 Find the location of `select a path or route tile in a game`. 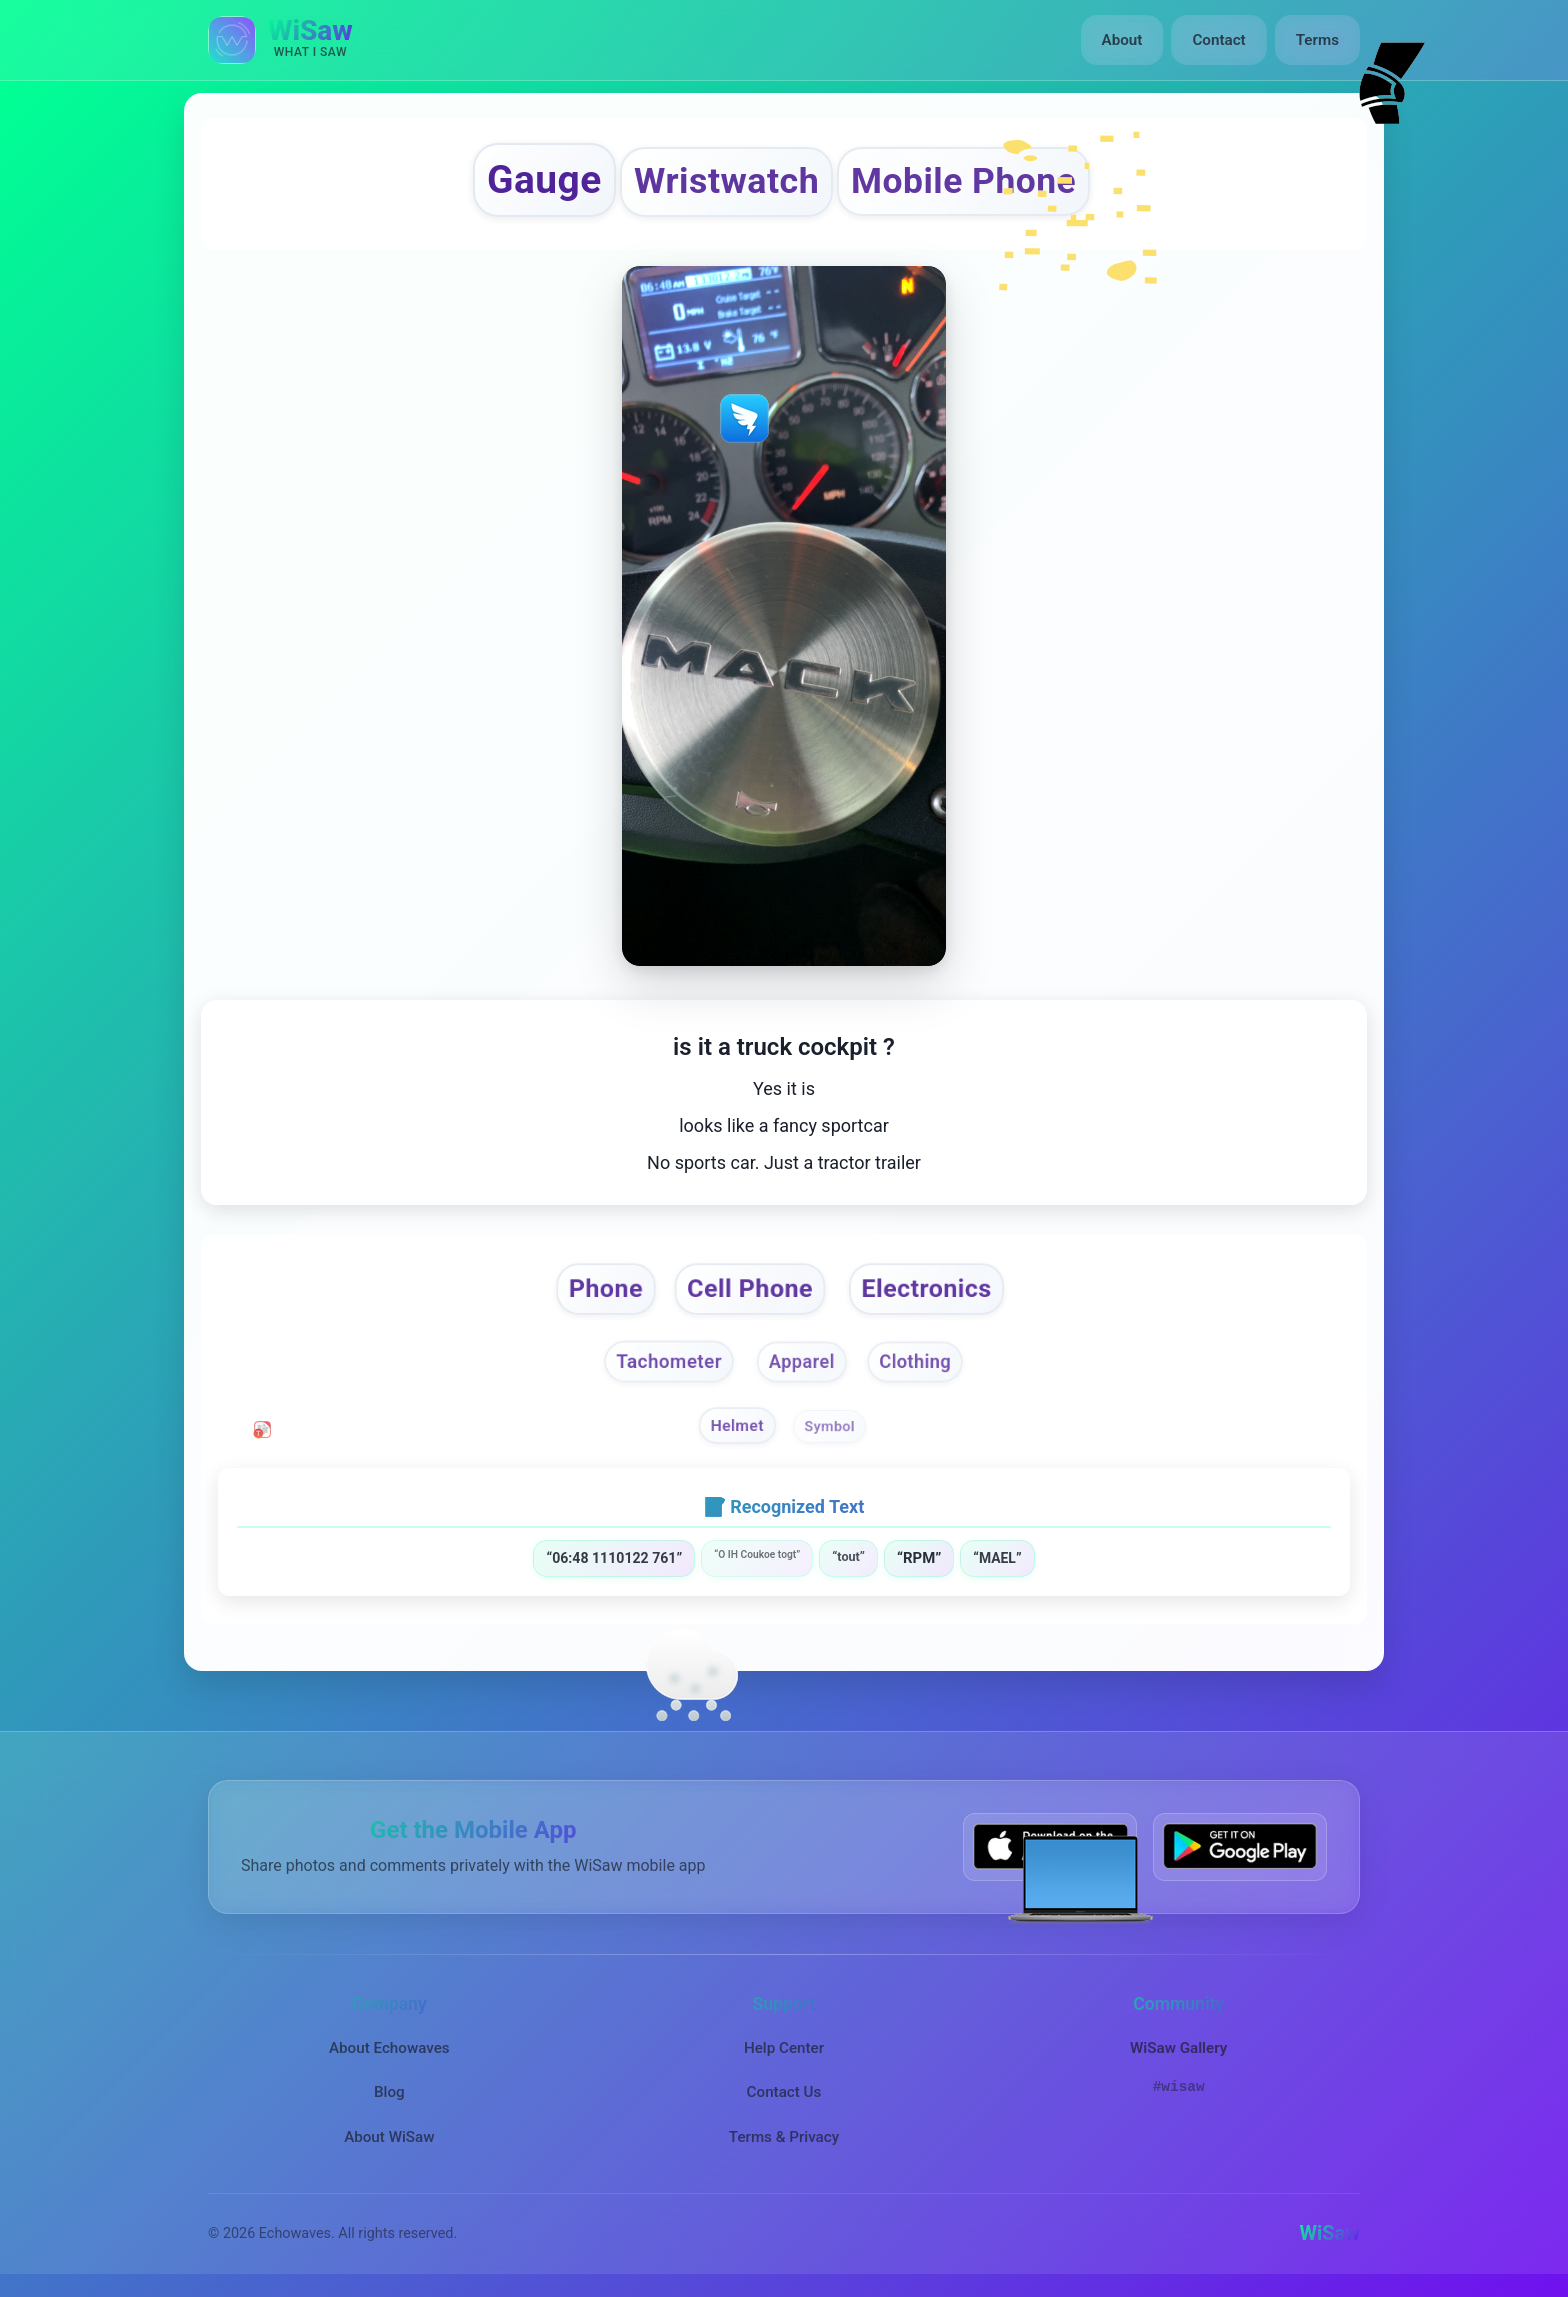

select a path or route tile in a game is located at coordinates (1078, 211).